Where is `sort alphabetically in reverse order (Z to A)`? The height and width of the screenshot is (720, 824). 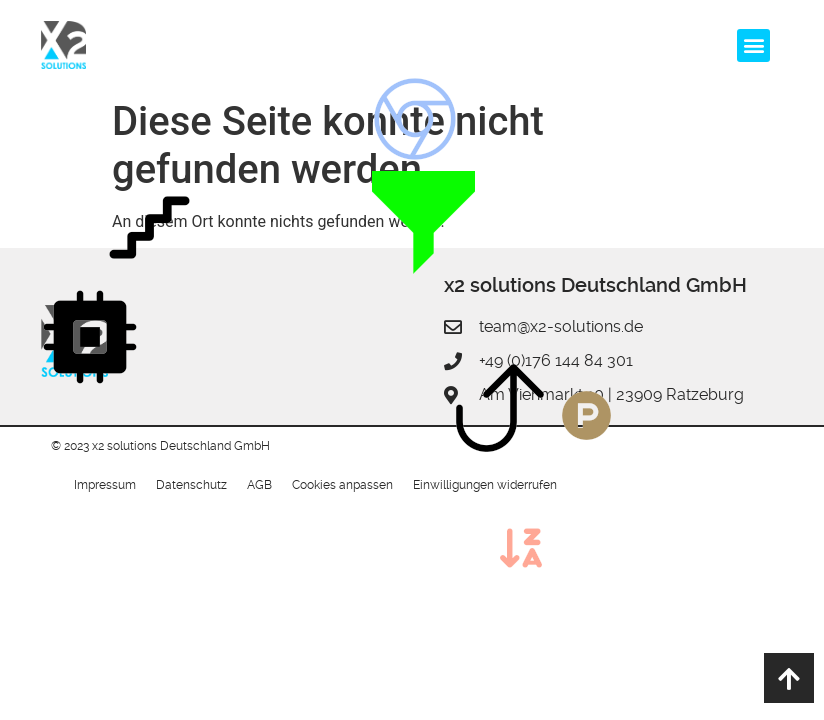 sort alphabetically in reverse order (Z to A) is located at coordinates (521, 548).